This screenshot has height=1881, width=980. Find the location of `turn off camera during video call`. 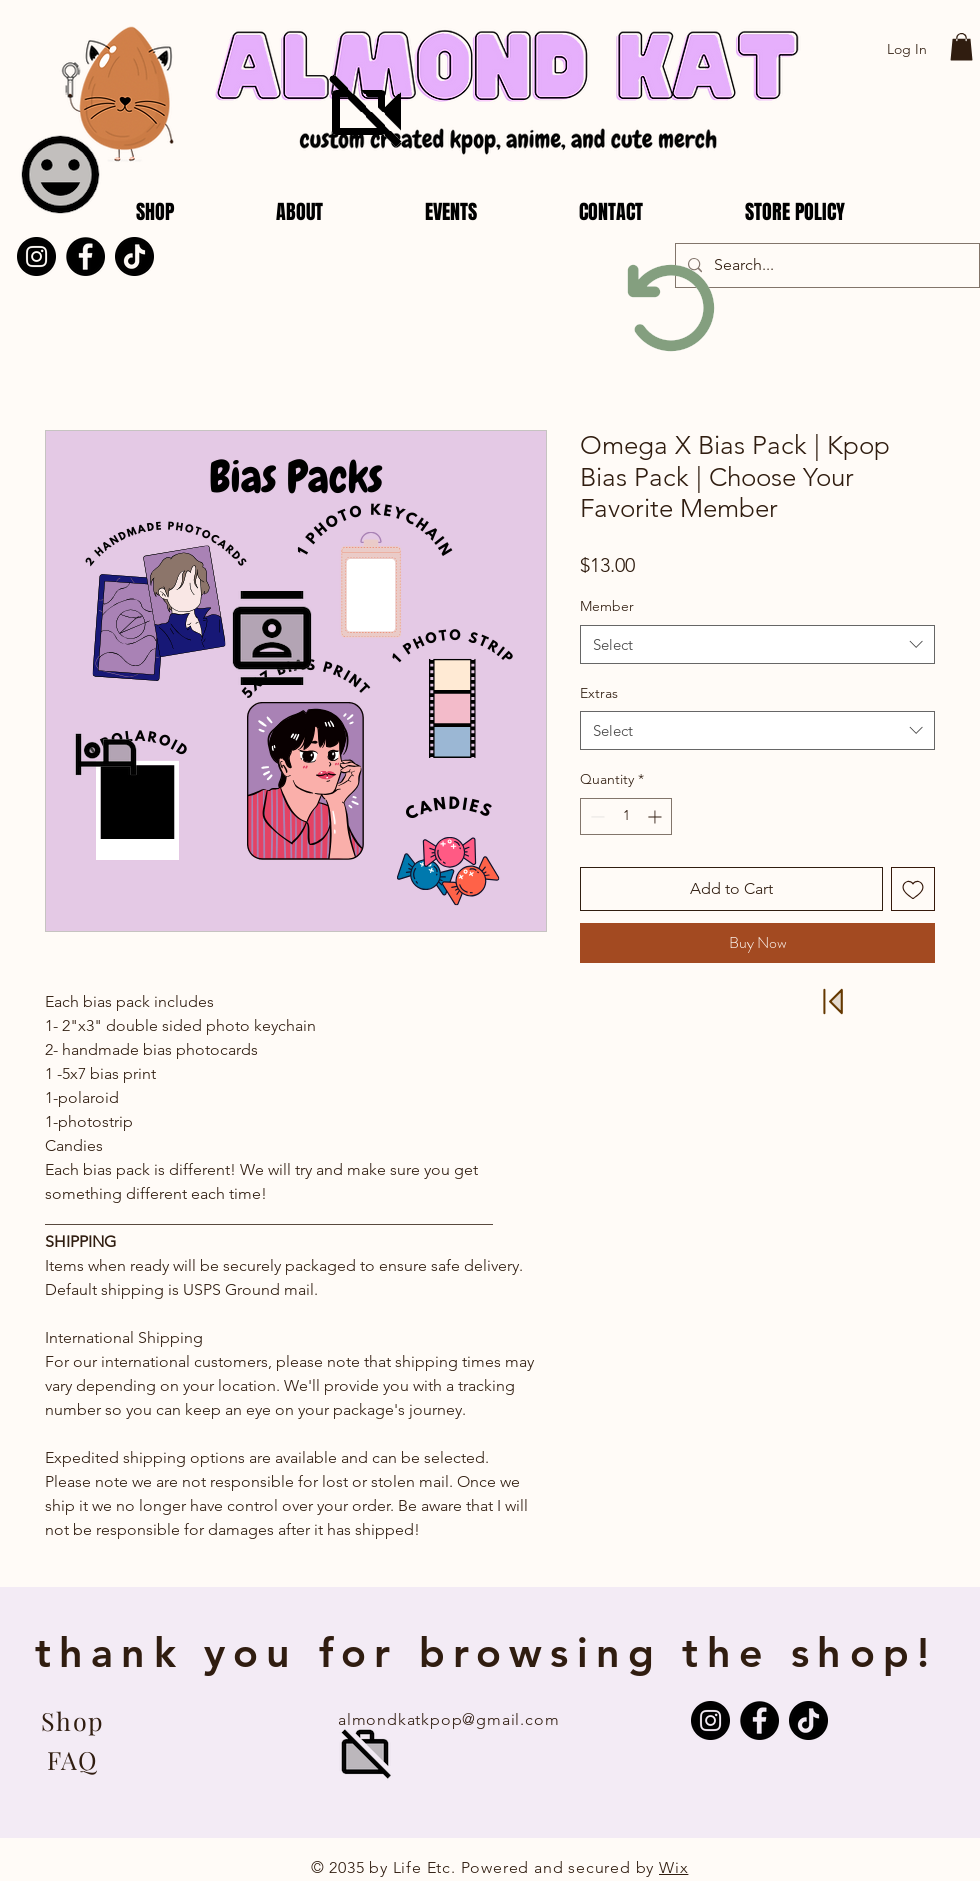

turn off camera during video call is located at coordinates (366, 112).